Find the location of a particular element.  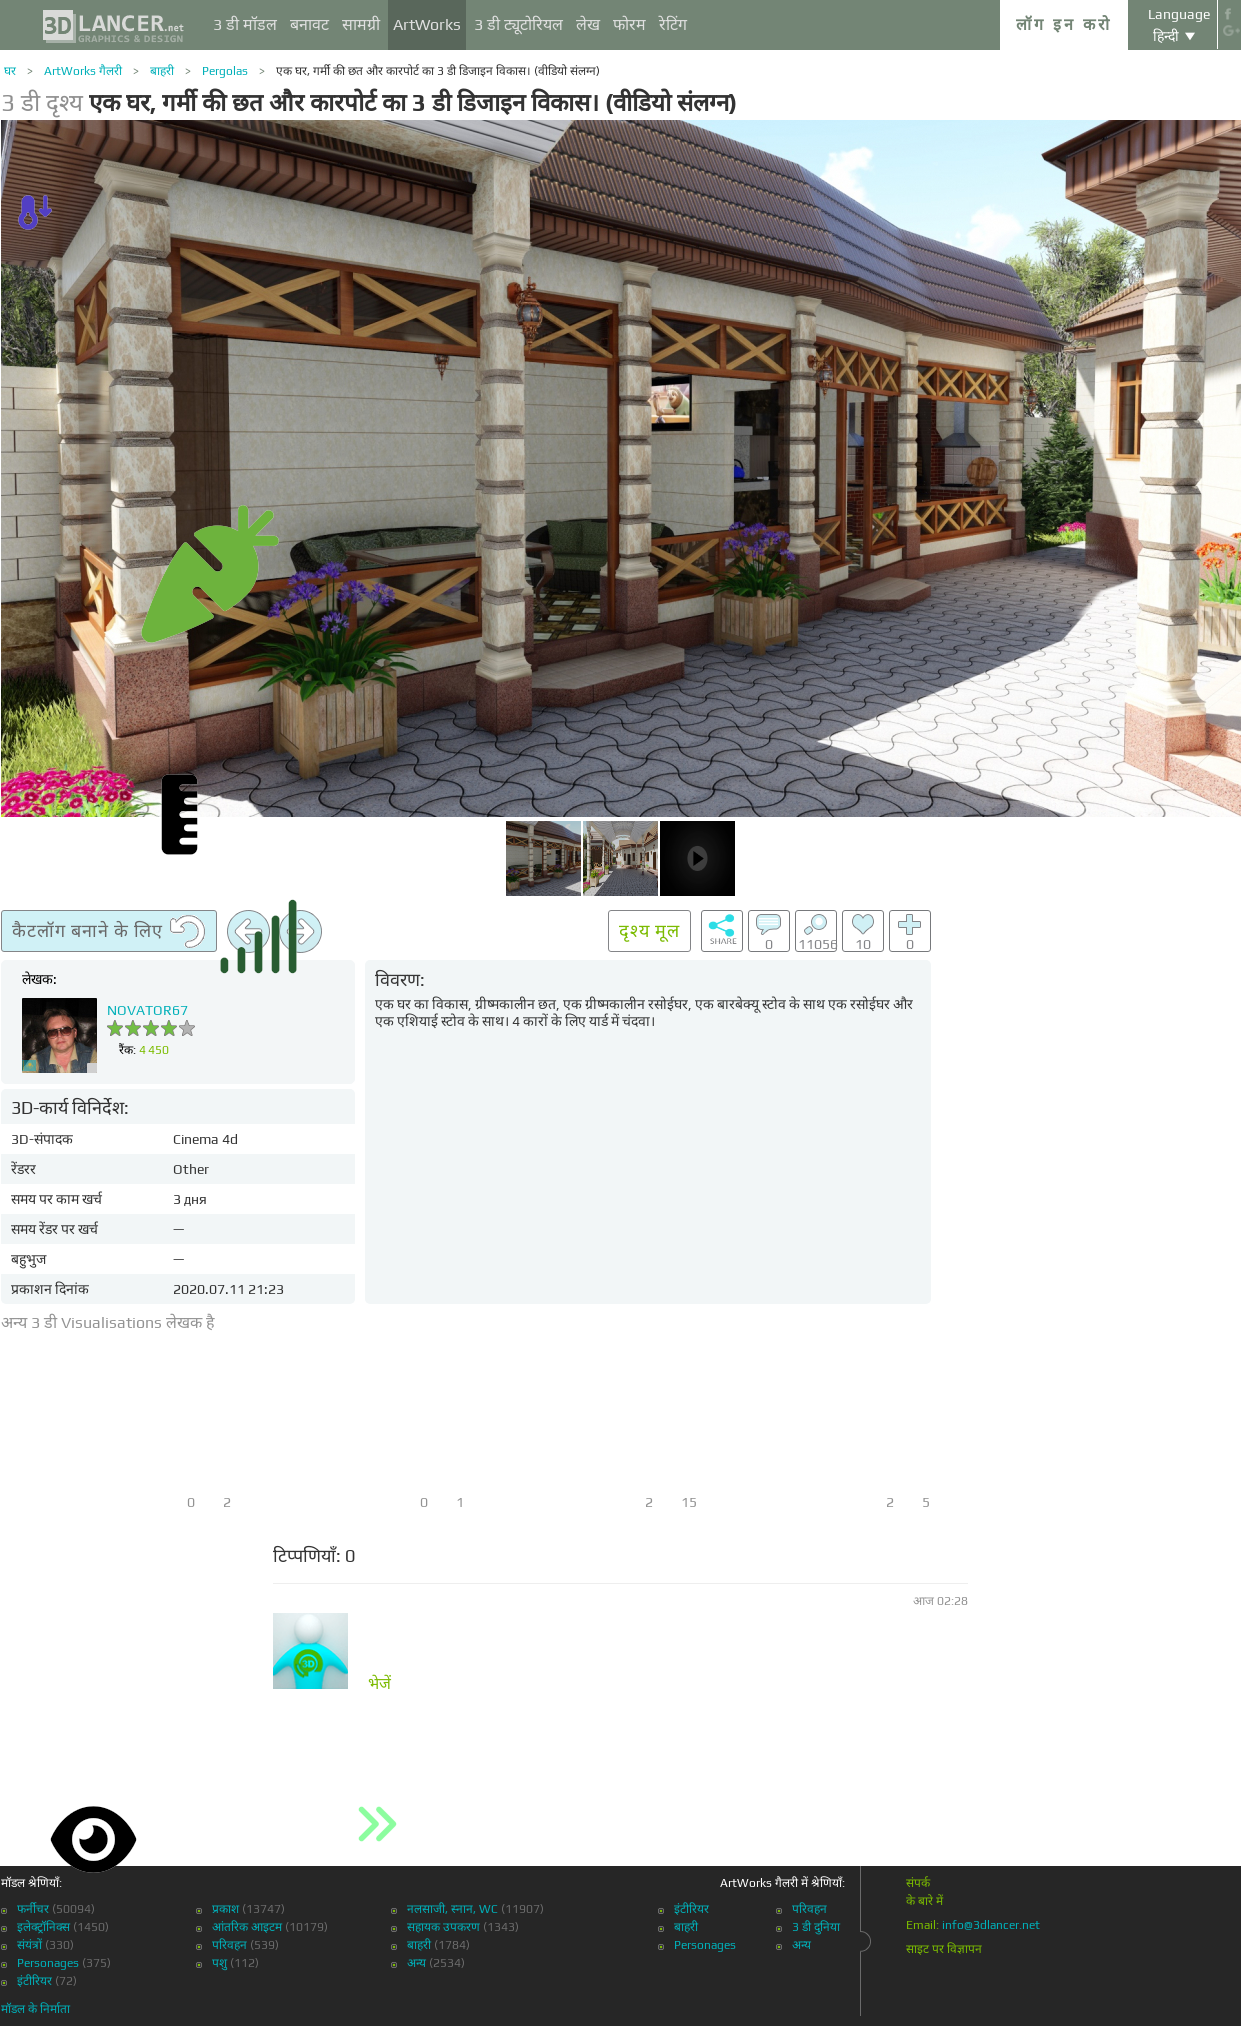

indicates full signal strength is located at coordinates (258, 936).